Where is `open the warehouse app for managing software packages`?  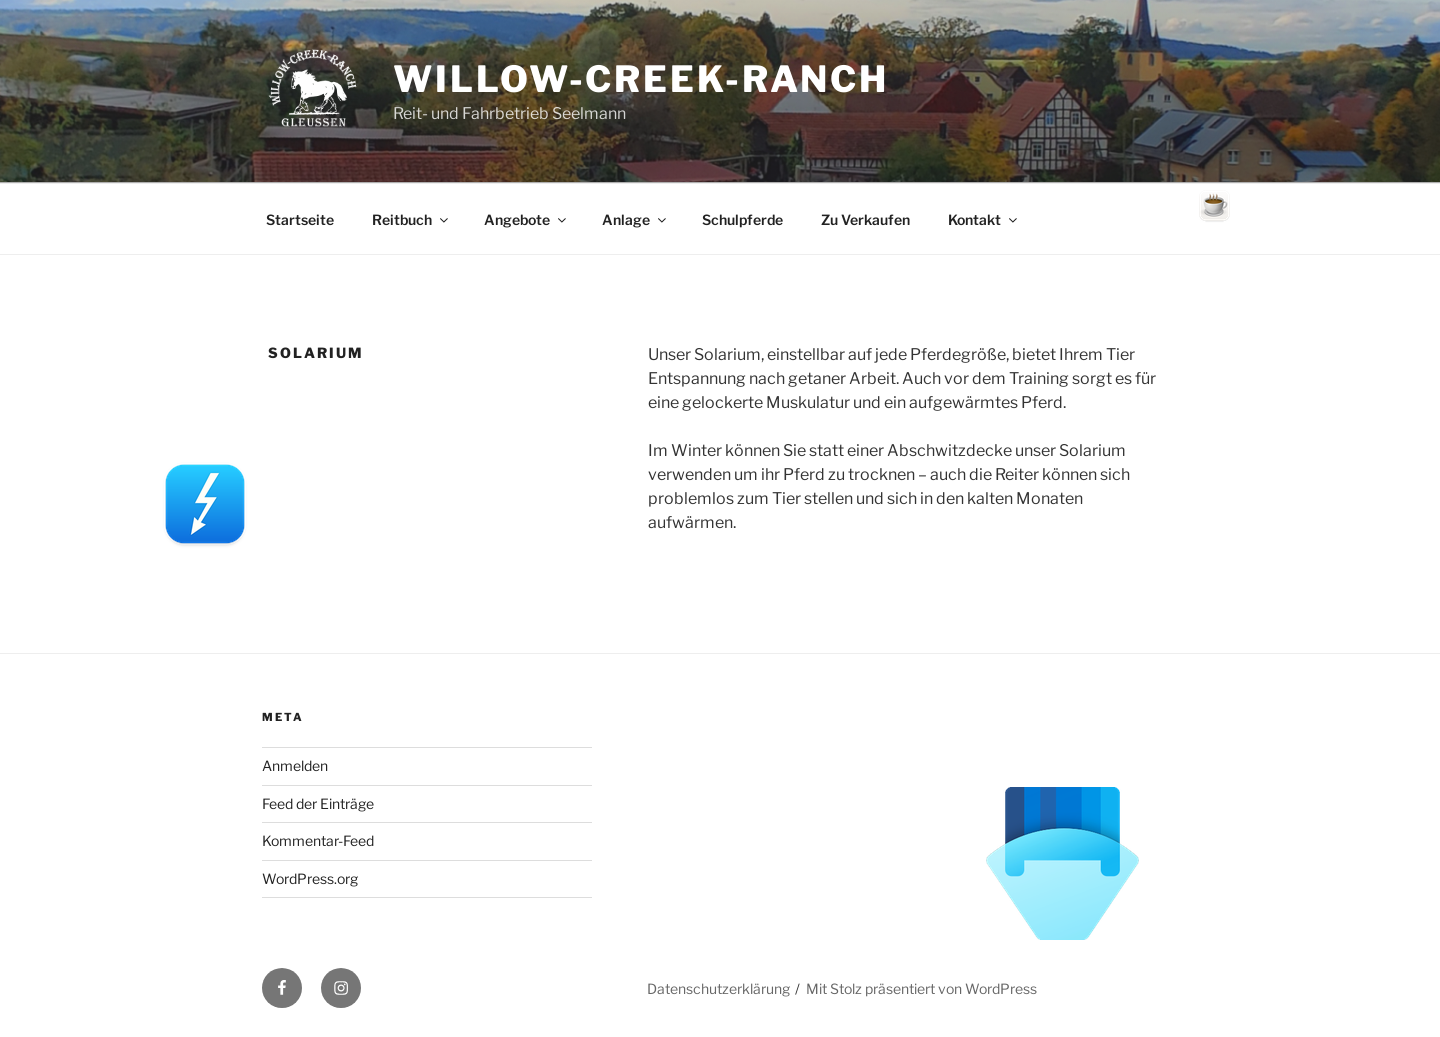
open the warehouse app for managing software packages is located at coordinates (1062, 863).